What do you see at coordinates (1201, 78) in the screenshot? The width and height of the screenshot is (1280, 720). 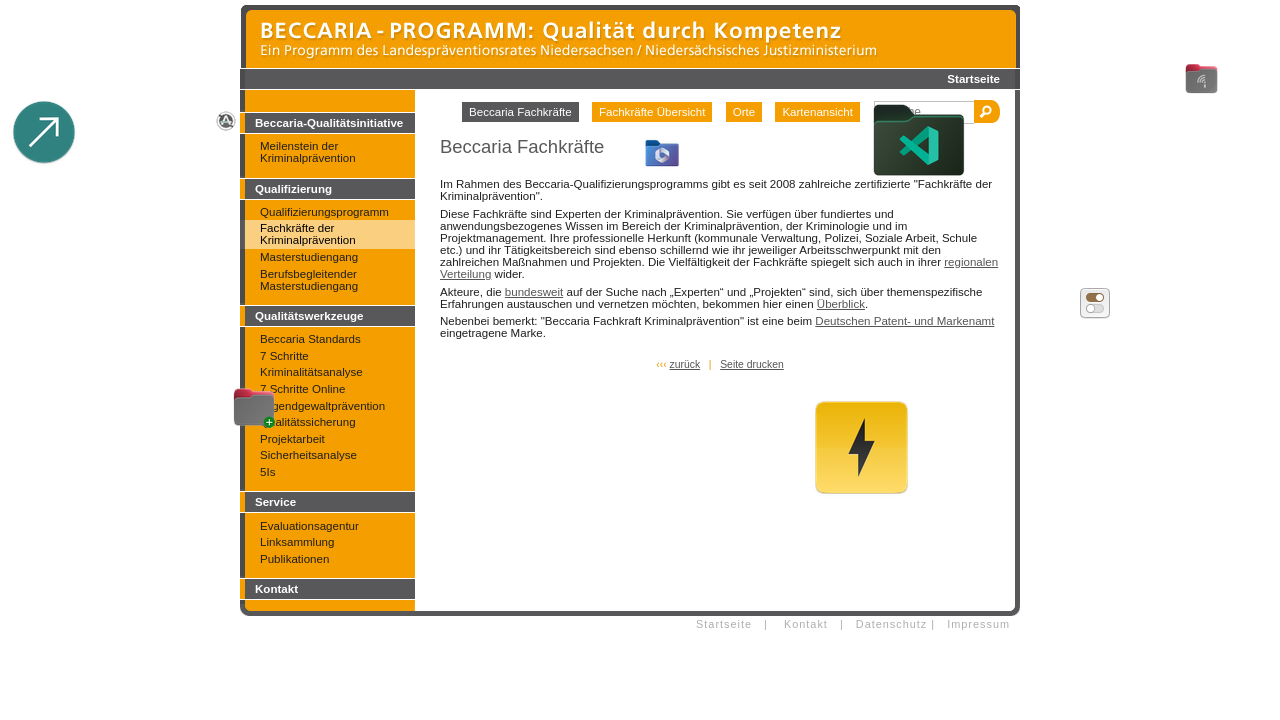 I see `open insync cloud sync folder` at bounding box center [1201, 78].